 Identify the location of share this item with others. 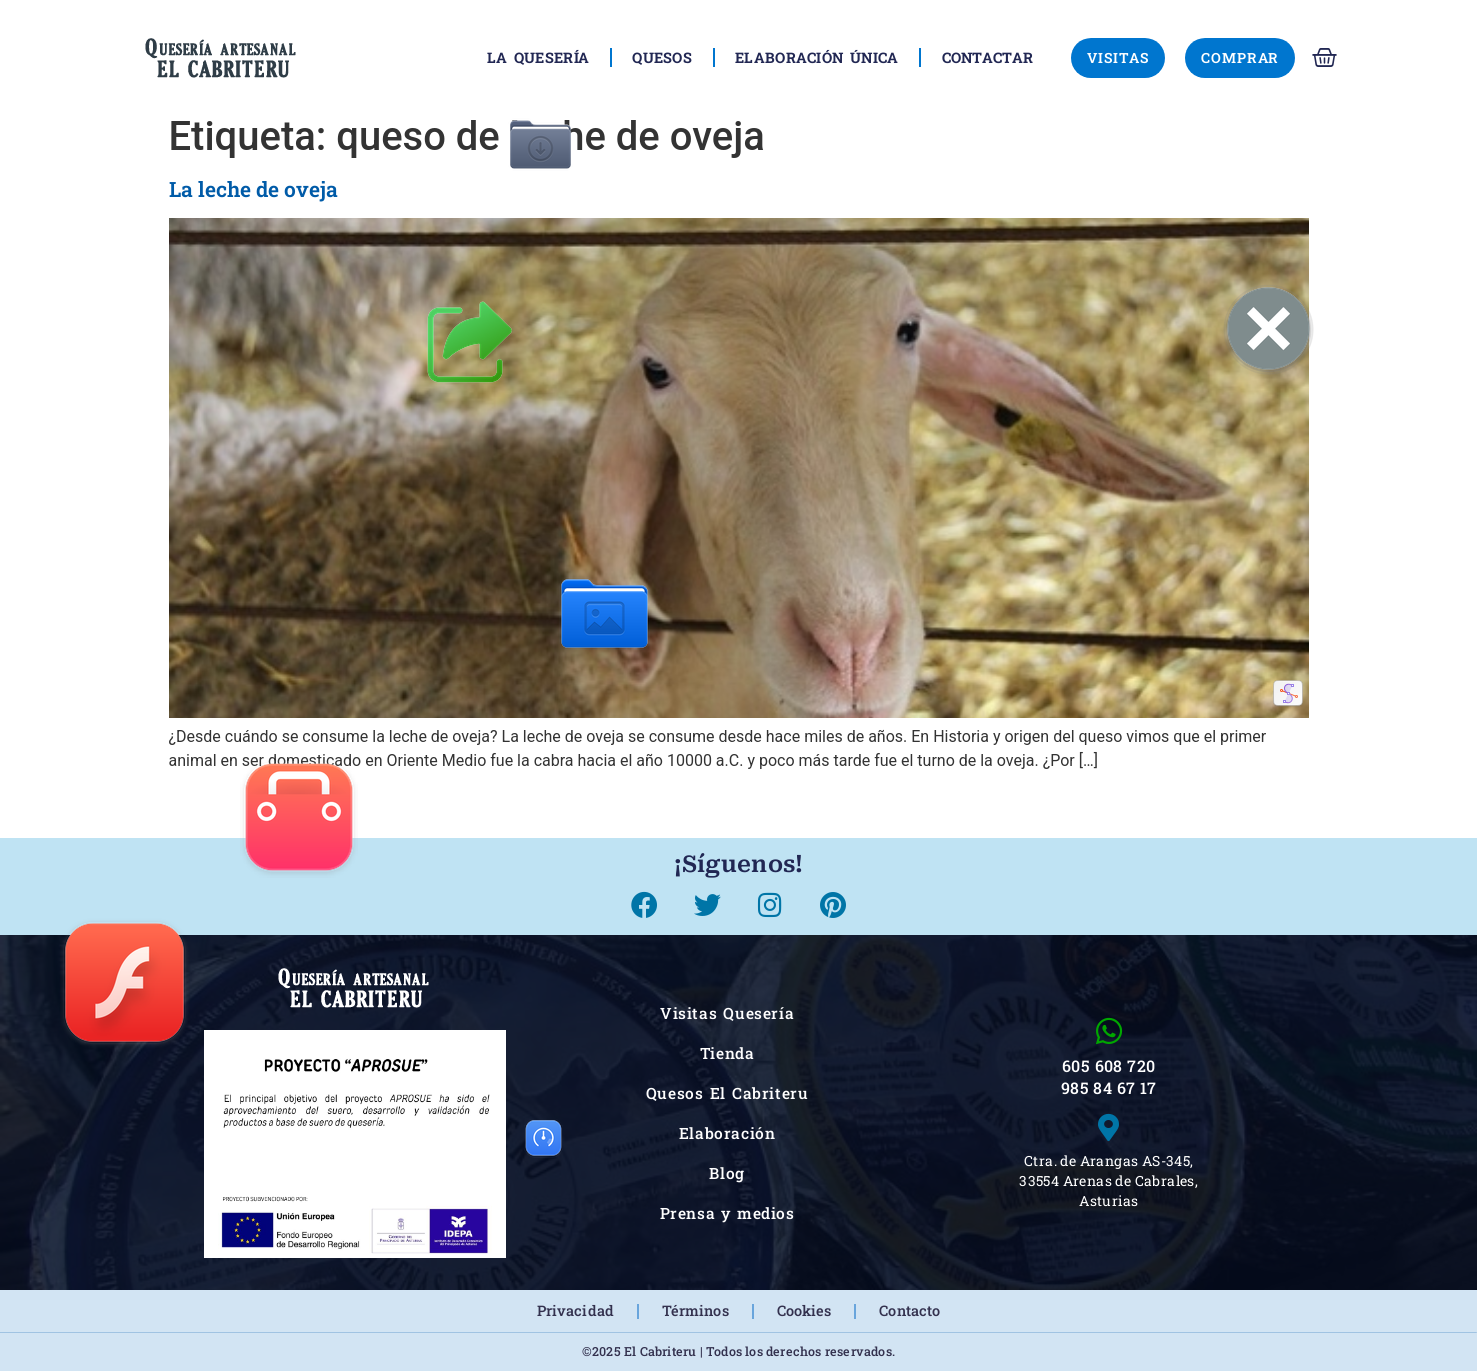
(468, 342).